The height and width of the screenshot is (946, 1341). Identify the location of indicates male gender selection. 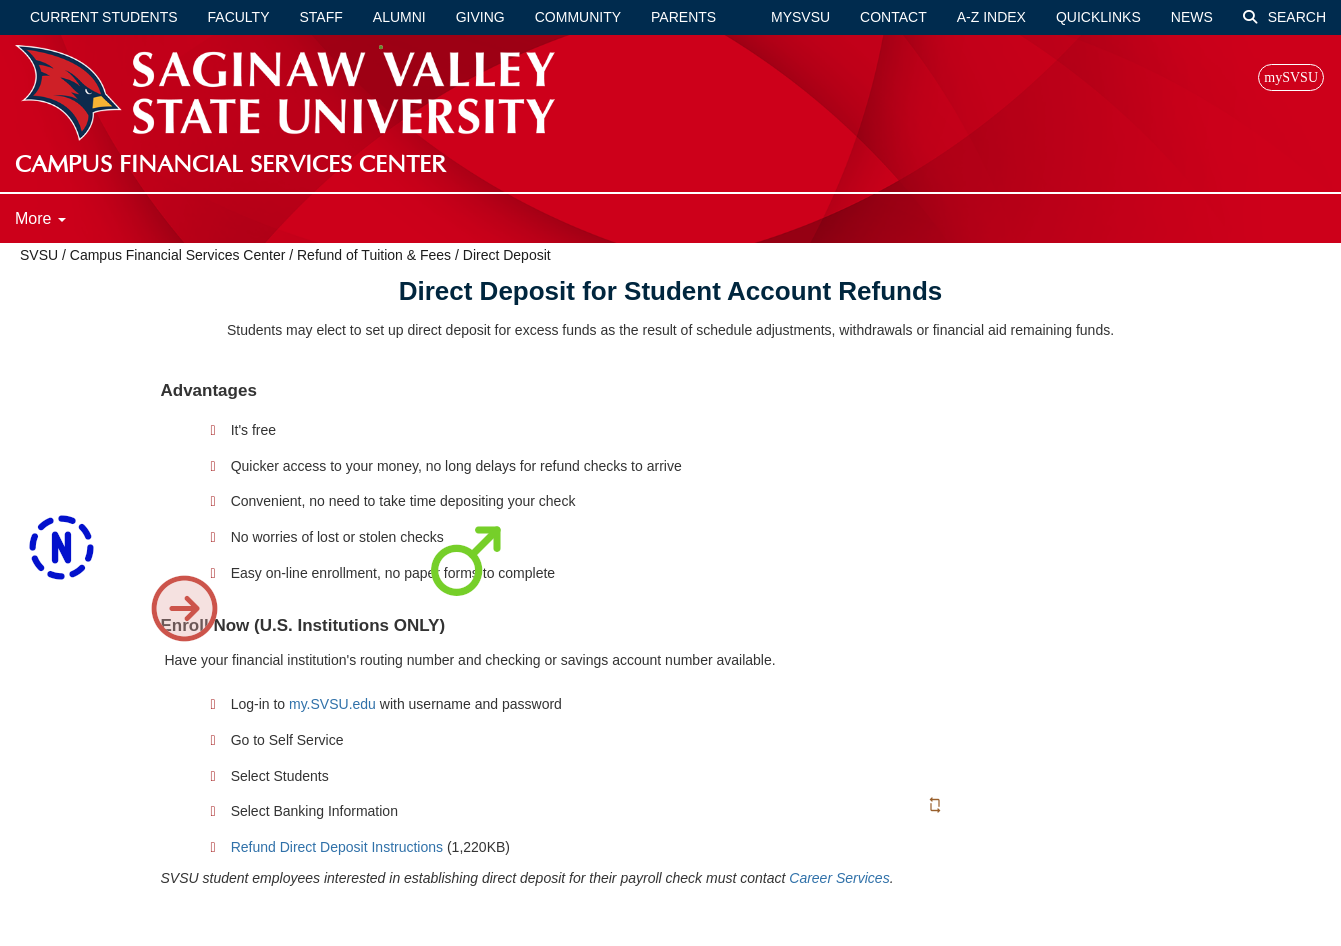
(464, 563).